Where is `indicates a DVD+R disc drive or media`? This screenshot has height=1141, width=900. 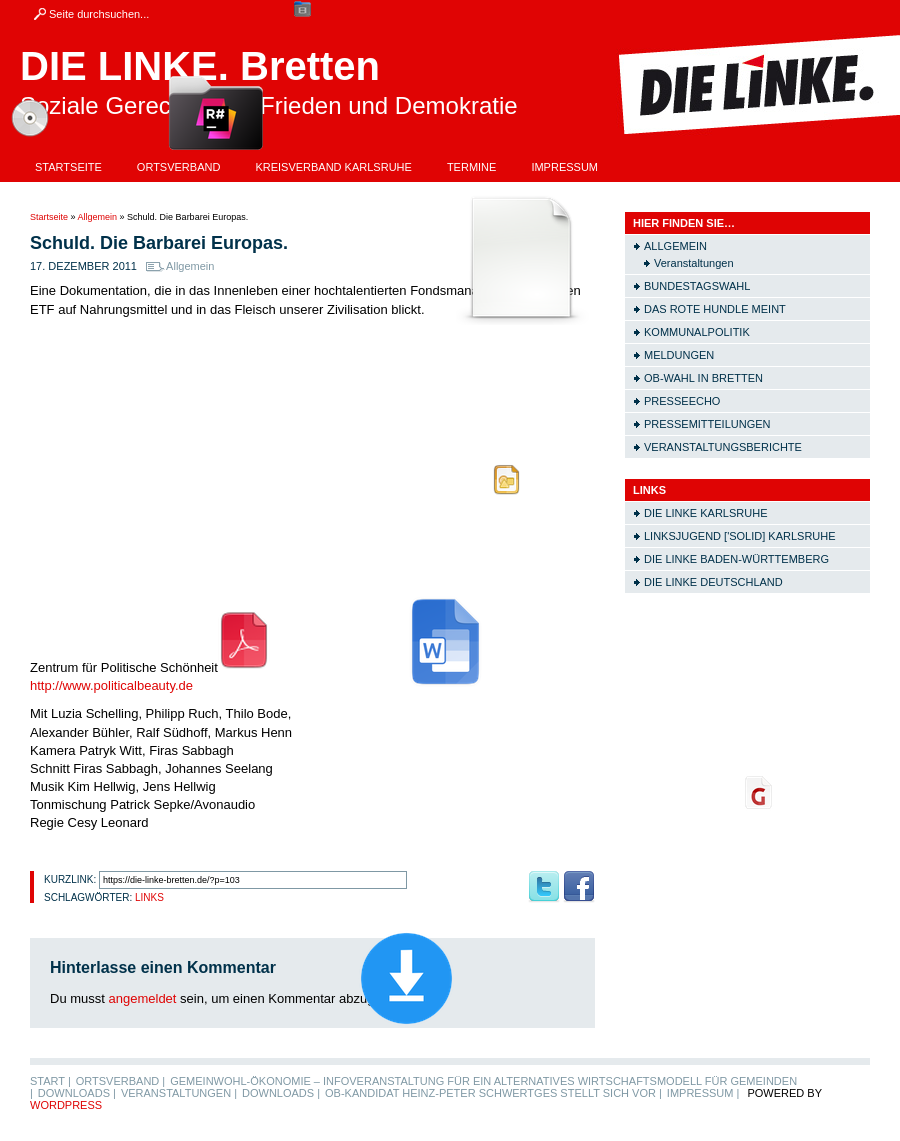
indicates a DVD+R disc drive or media is located at coordinates (30, 118).